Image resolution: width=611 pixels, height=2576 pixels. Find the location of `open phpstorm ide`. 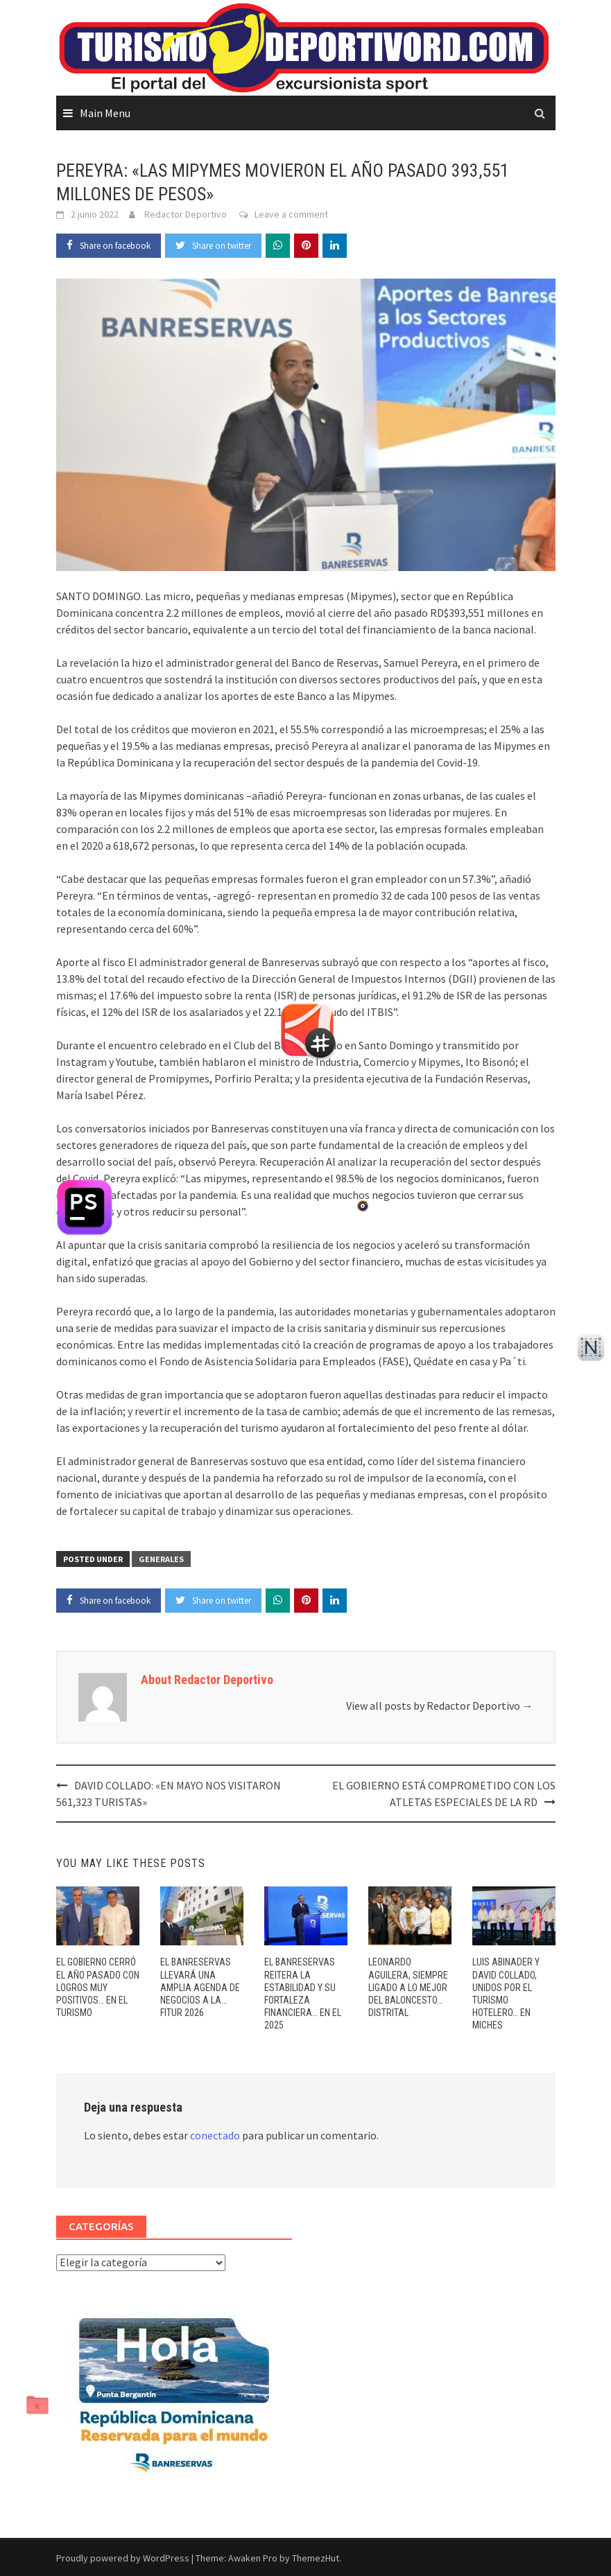

open phpstorm ide is located at coordinates (85, 1207).